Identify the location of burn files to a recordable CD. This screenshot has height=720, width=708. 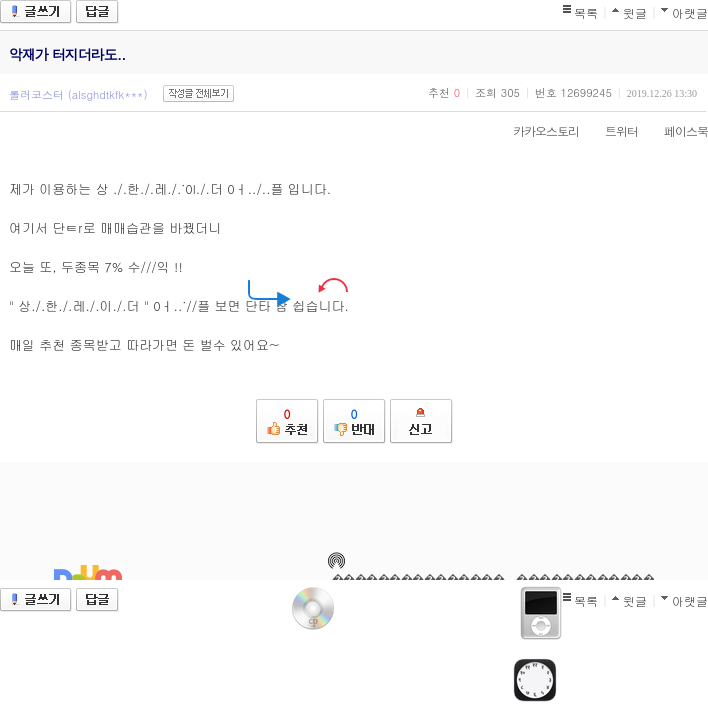
(313, 609).